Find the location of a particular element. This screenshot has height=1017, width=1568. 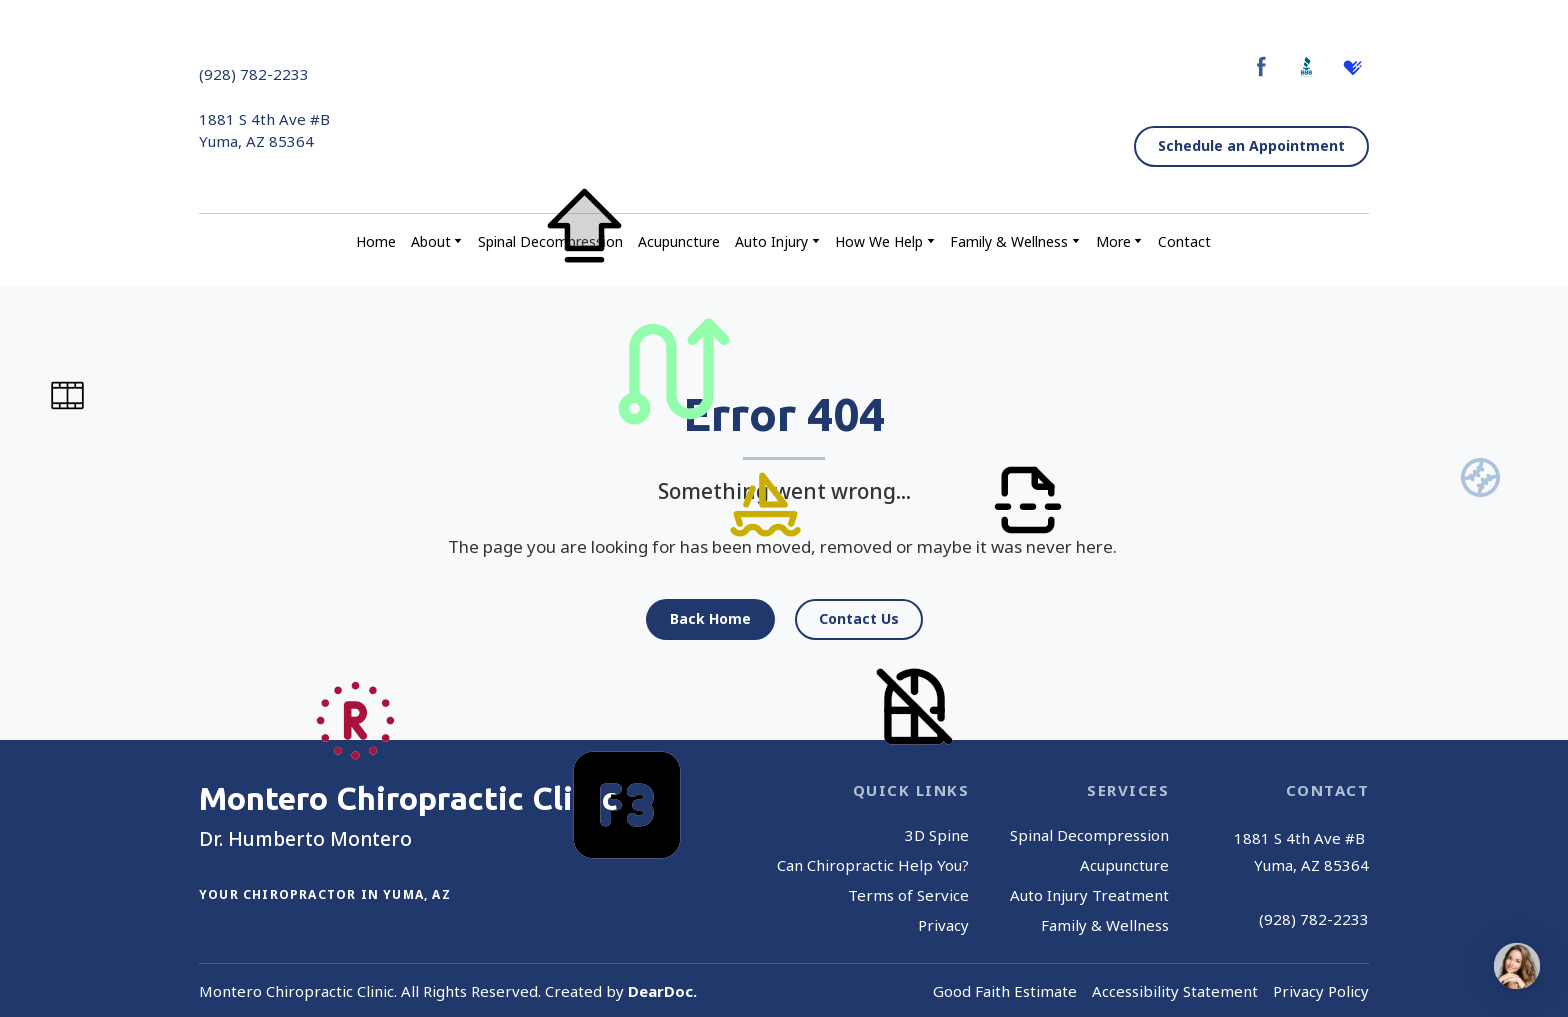

view baseball scores or stats is located at coordinates (1480, 477).